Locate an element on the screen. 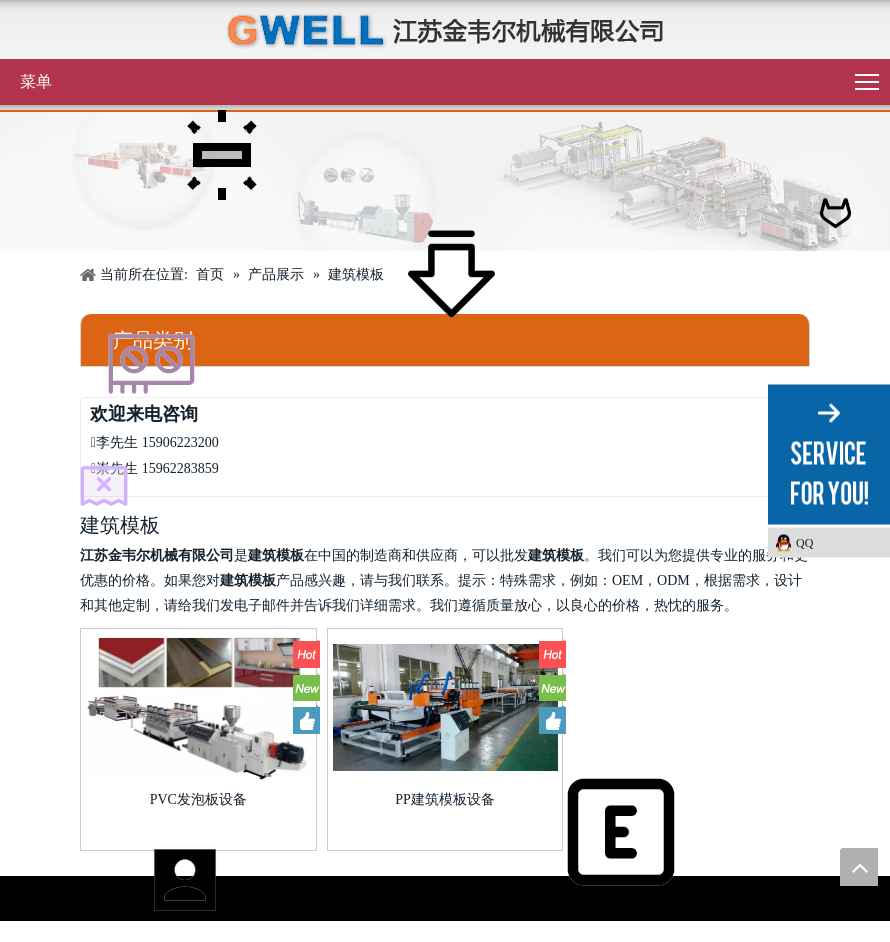 This screenshot has height=942, width=890. indicates an "E" rating or classification is located at coordinates (621, 832).